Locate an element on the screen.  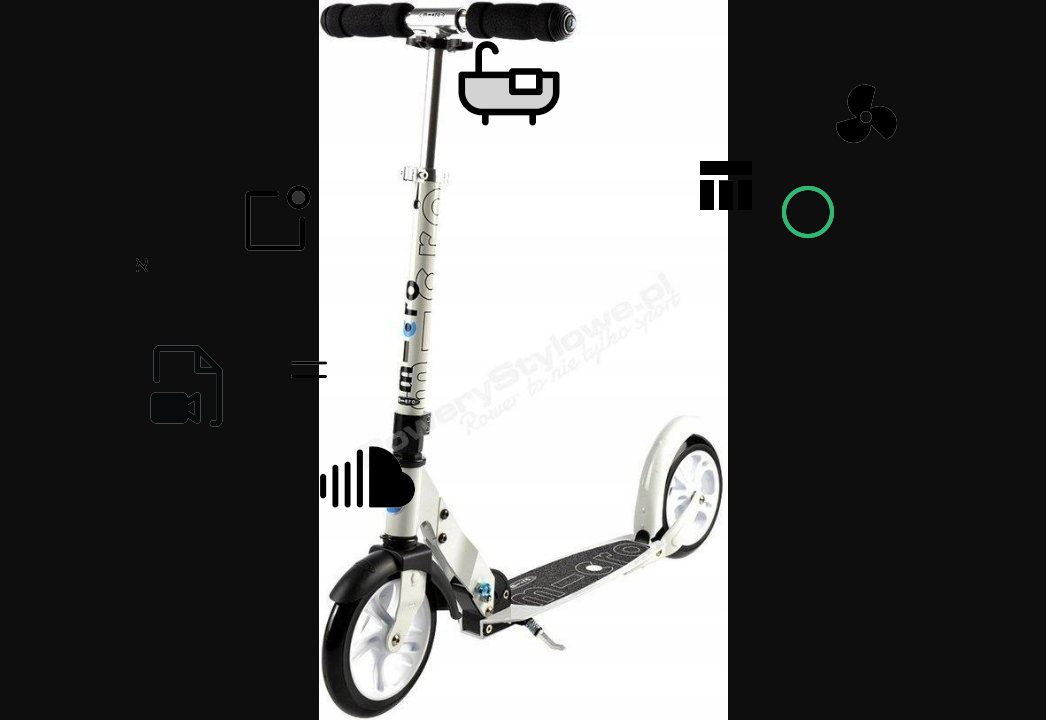
indicates bathroom amenity in a listing is located at coordinates (509, 85).